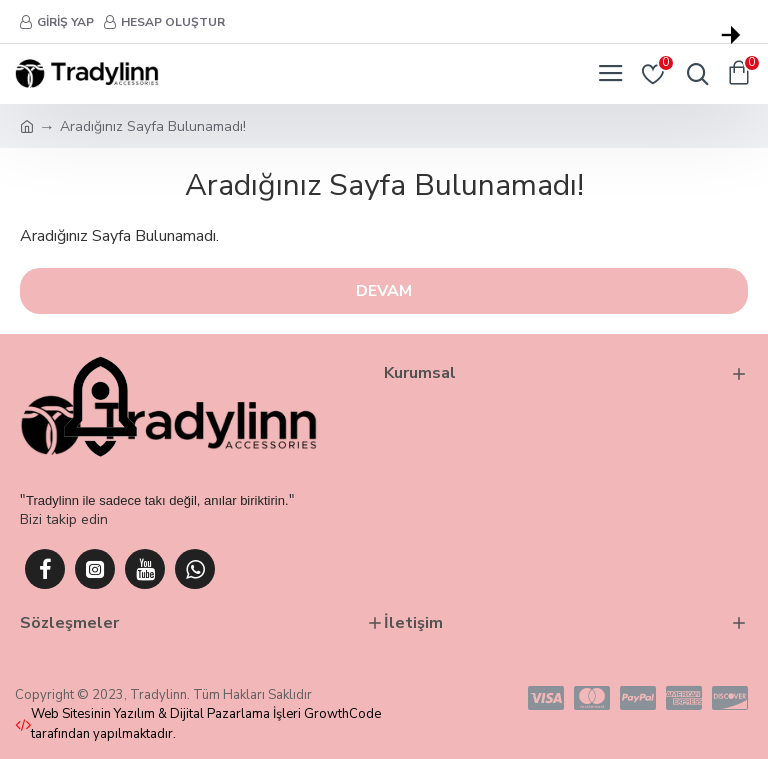  Describe the element at coordinates (731, 35) in the screenshot. I see `navigate to the next item or page` at that location.